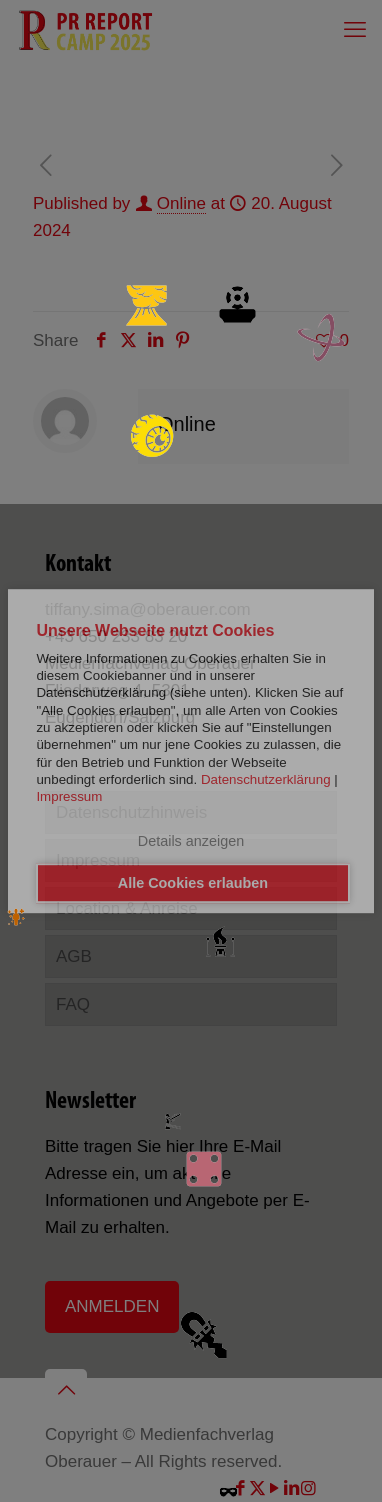 This screenshot has height=1502, width=382. I want to click on roll the dice or randomize, so click(204, 1169).